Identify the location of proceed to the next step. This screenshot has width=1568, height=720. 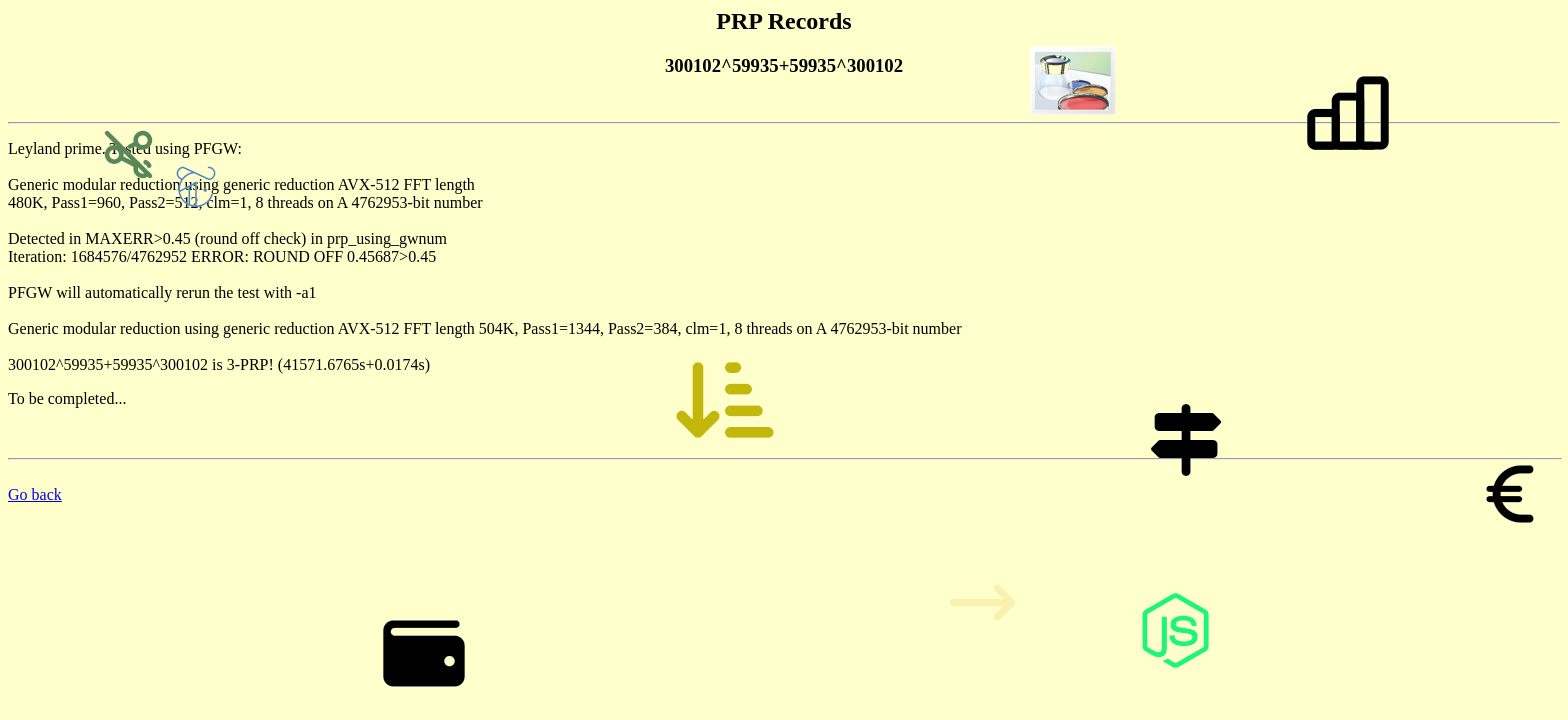
(982, 602).